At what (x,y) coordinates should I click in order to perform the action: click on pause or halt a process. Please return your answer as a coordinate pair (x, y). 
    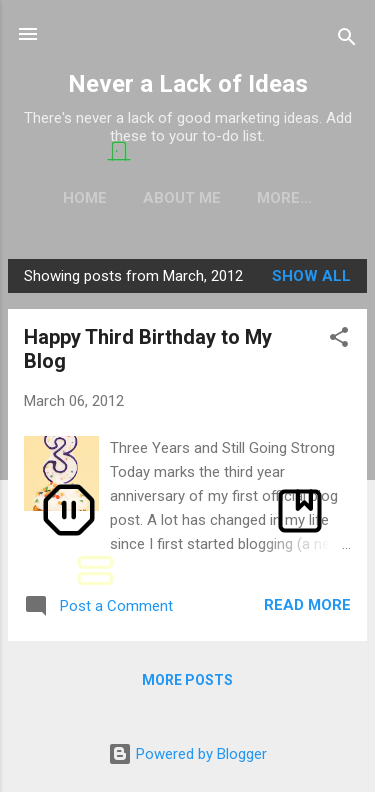
    Looking at the image, I should click on (69, 510).